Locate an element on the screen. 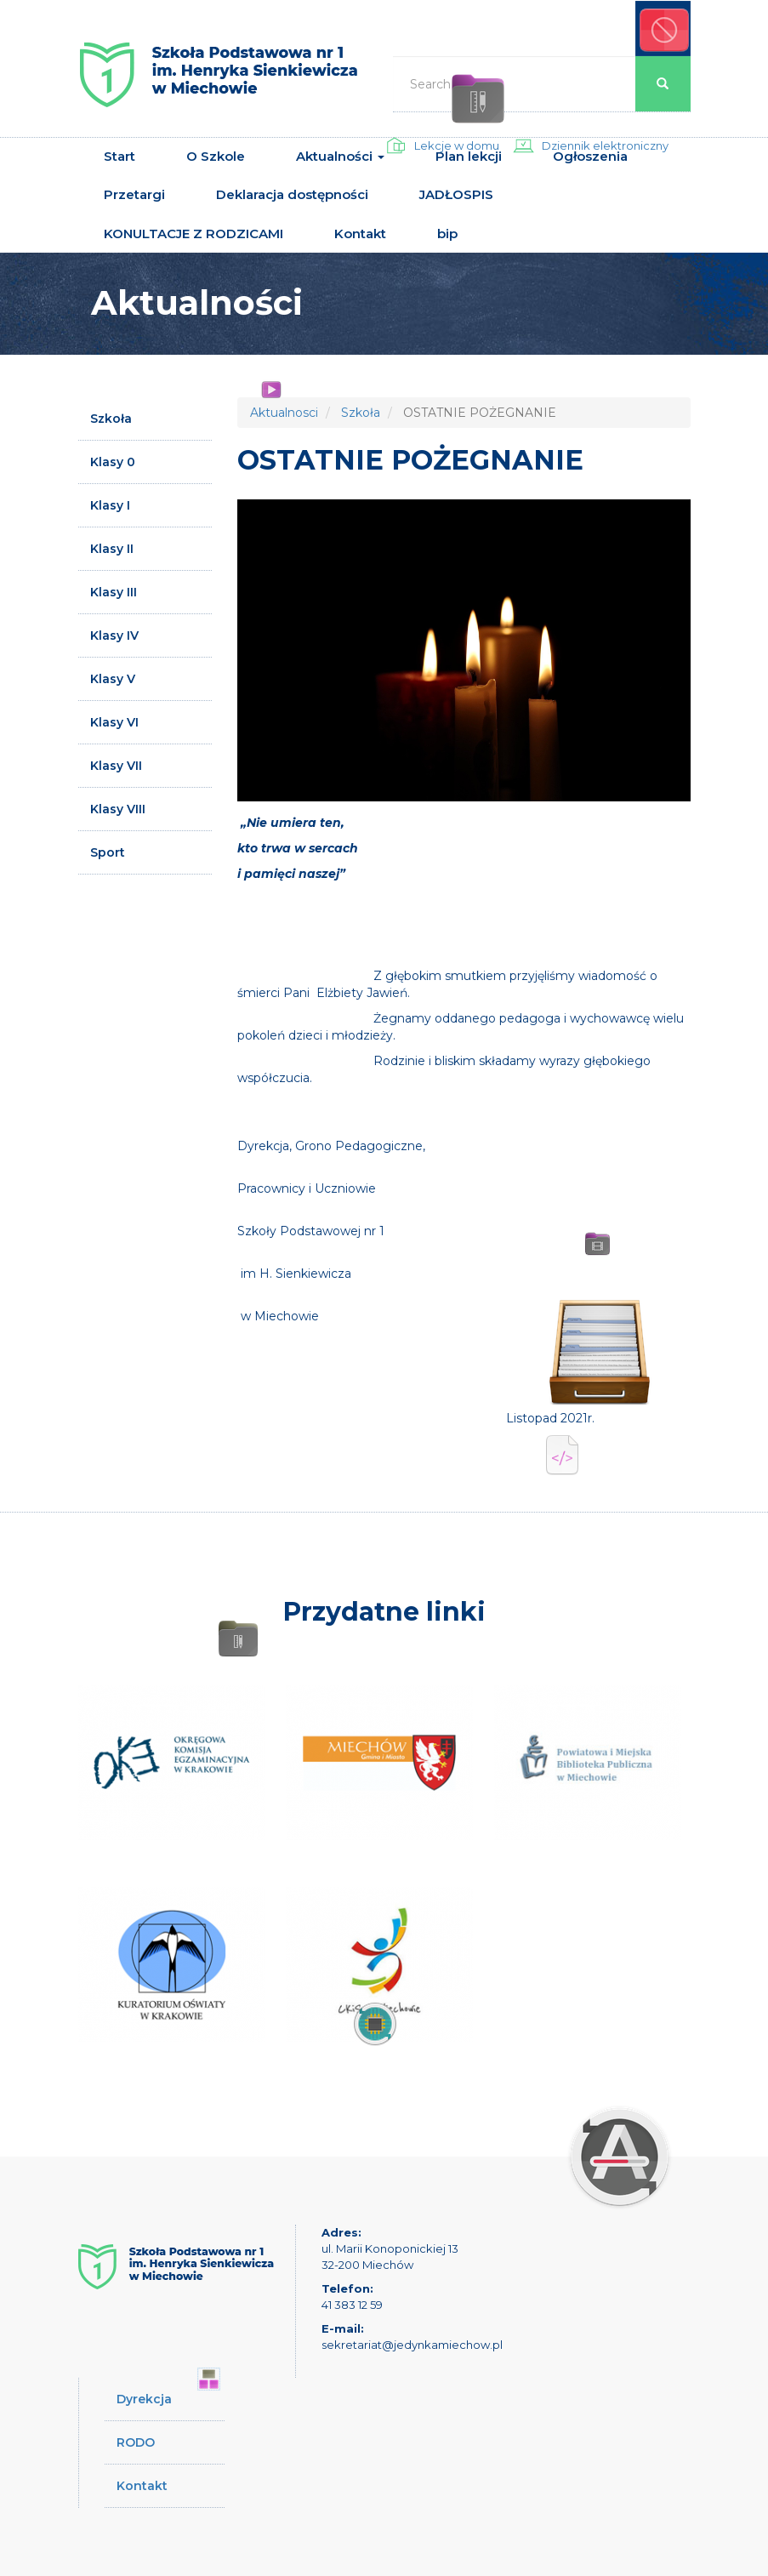 The width and height of the screenshot is (768, 2576). select all items in the current view is located at coordinates (208, 2379).